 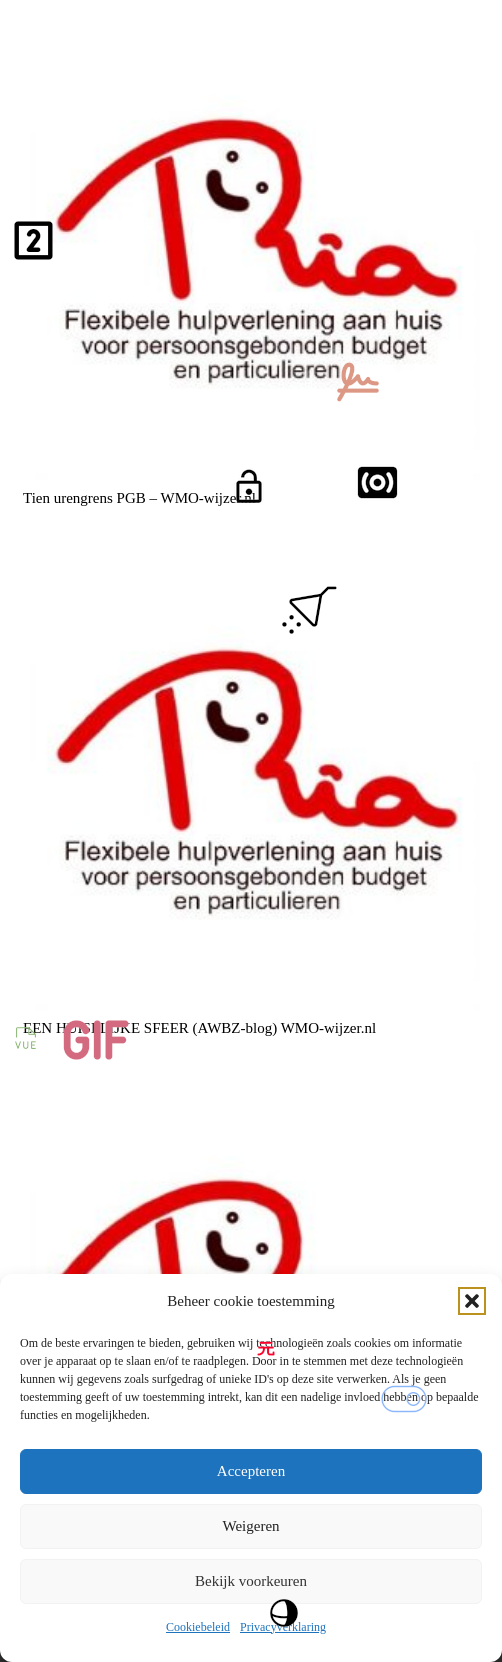 What do you see at coordinates (26, 1039) in the screenshot?
I see `vue.js file type indicator` at bounding box center [26, 1039].